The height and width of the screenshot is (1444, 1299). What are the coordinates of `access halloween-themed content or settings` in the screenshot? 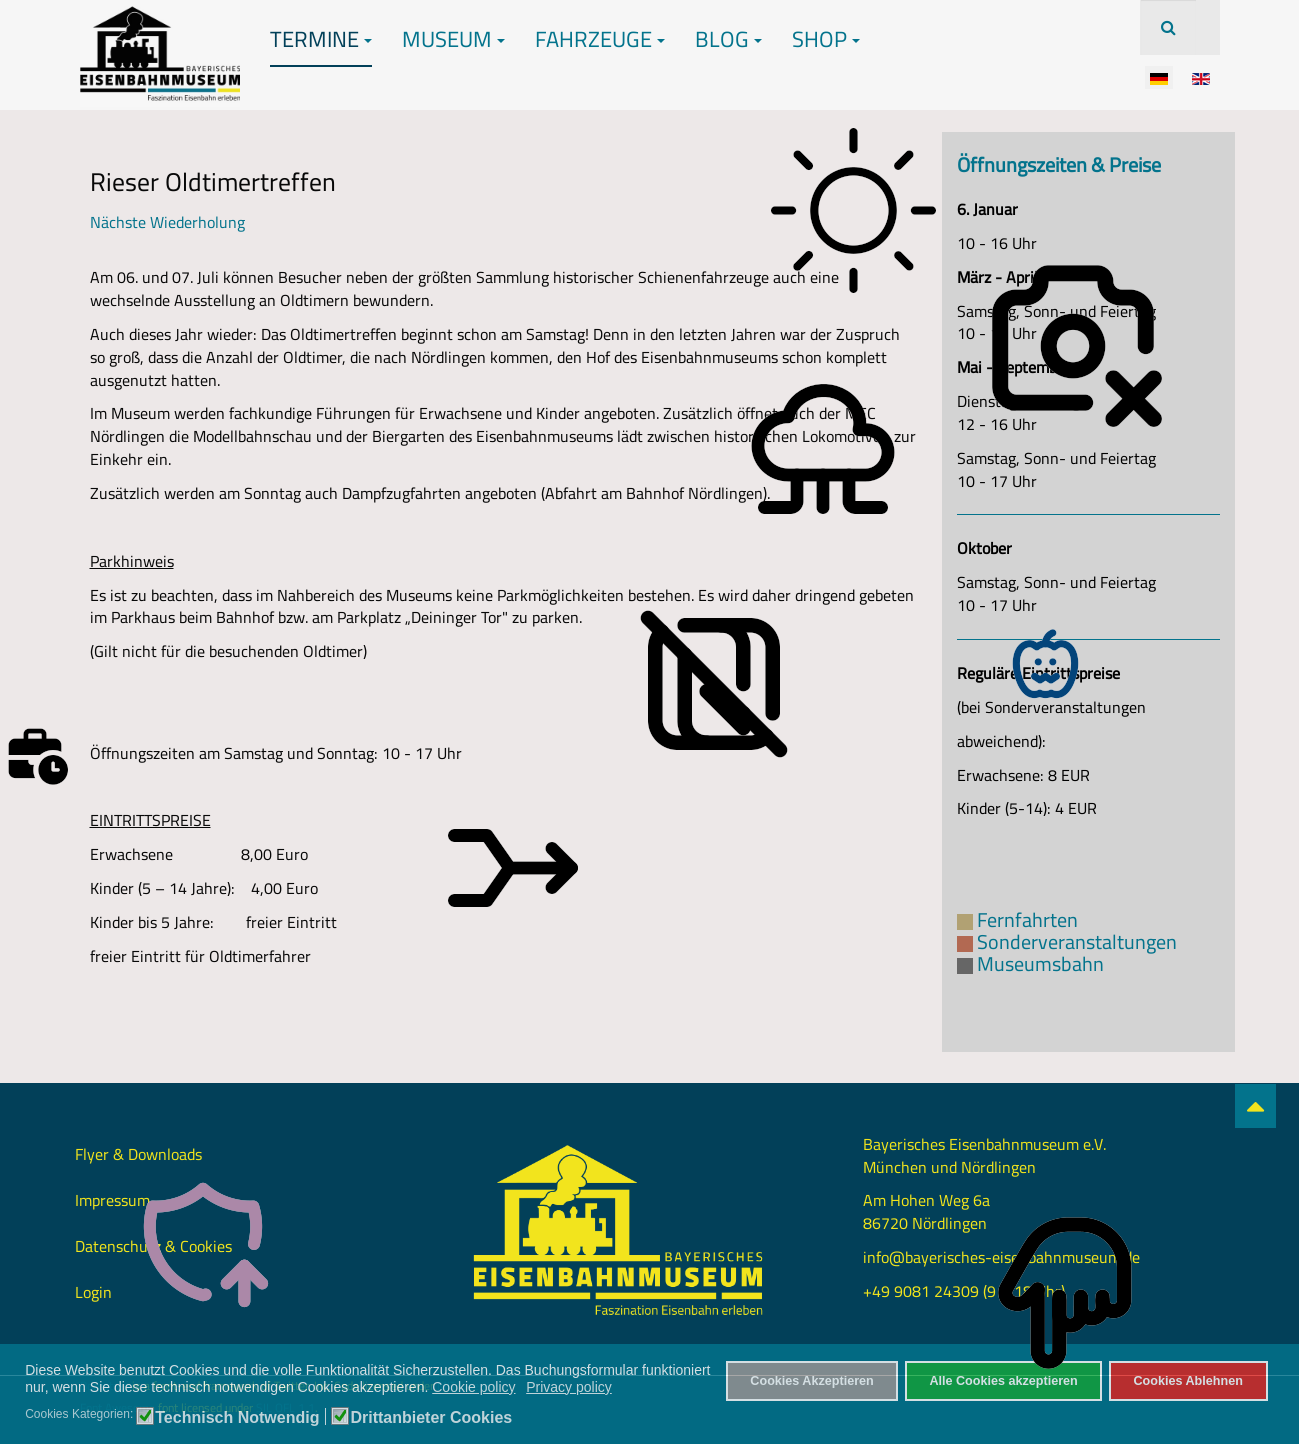 It's located at (1045, 665).